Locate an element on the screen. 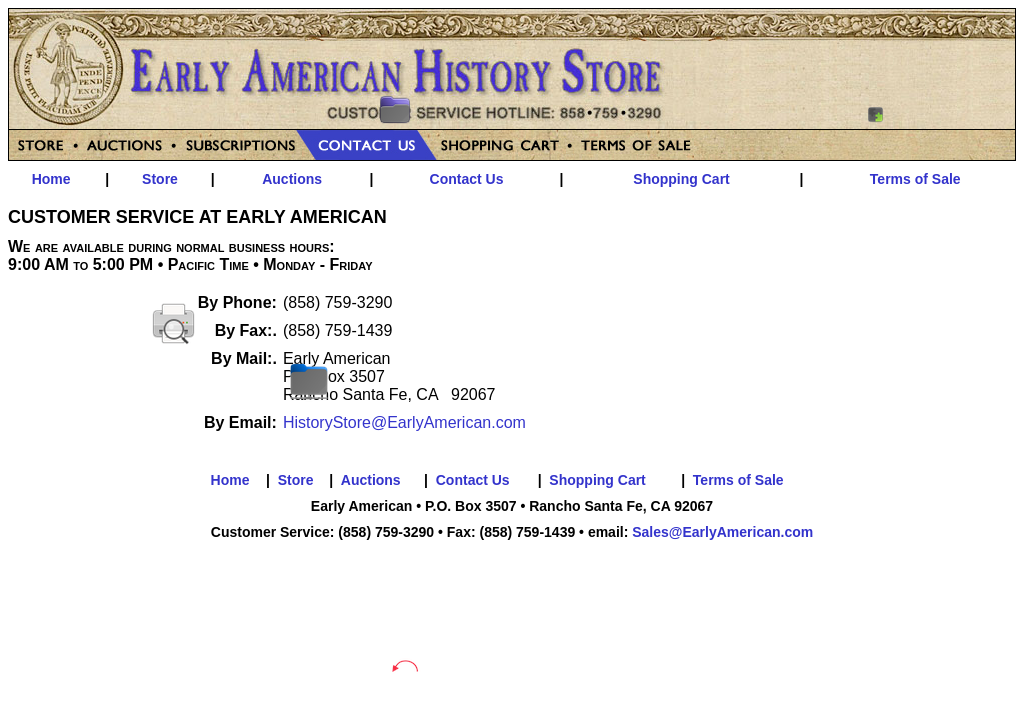 Image resolution: width=1024 pixels, height=720 pixels. preview document before printing is located at coordinates (173, 323).